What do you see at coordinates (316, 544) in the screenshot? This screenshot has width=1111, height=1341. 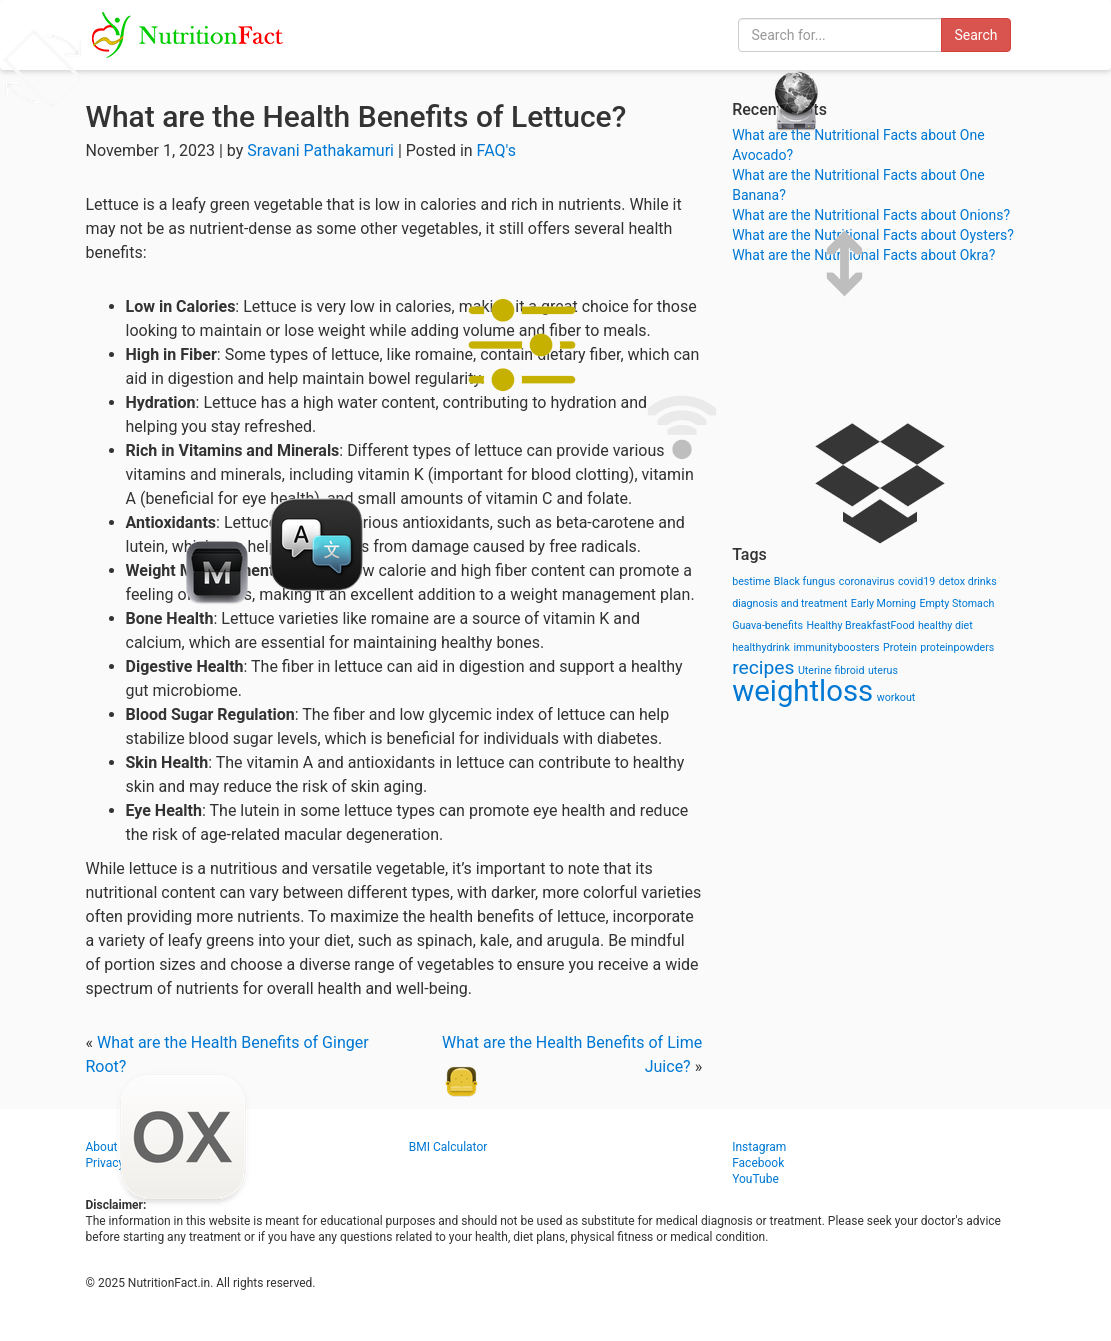 I see `open the translate app` at bounding box center [316, 544].